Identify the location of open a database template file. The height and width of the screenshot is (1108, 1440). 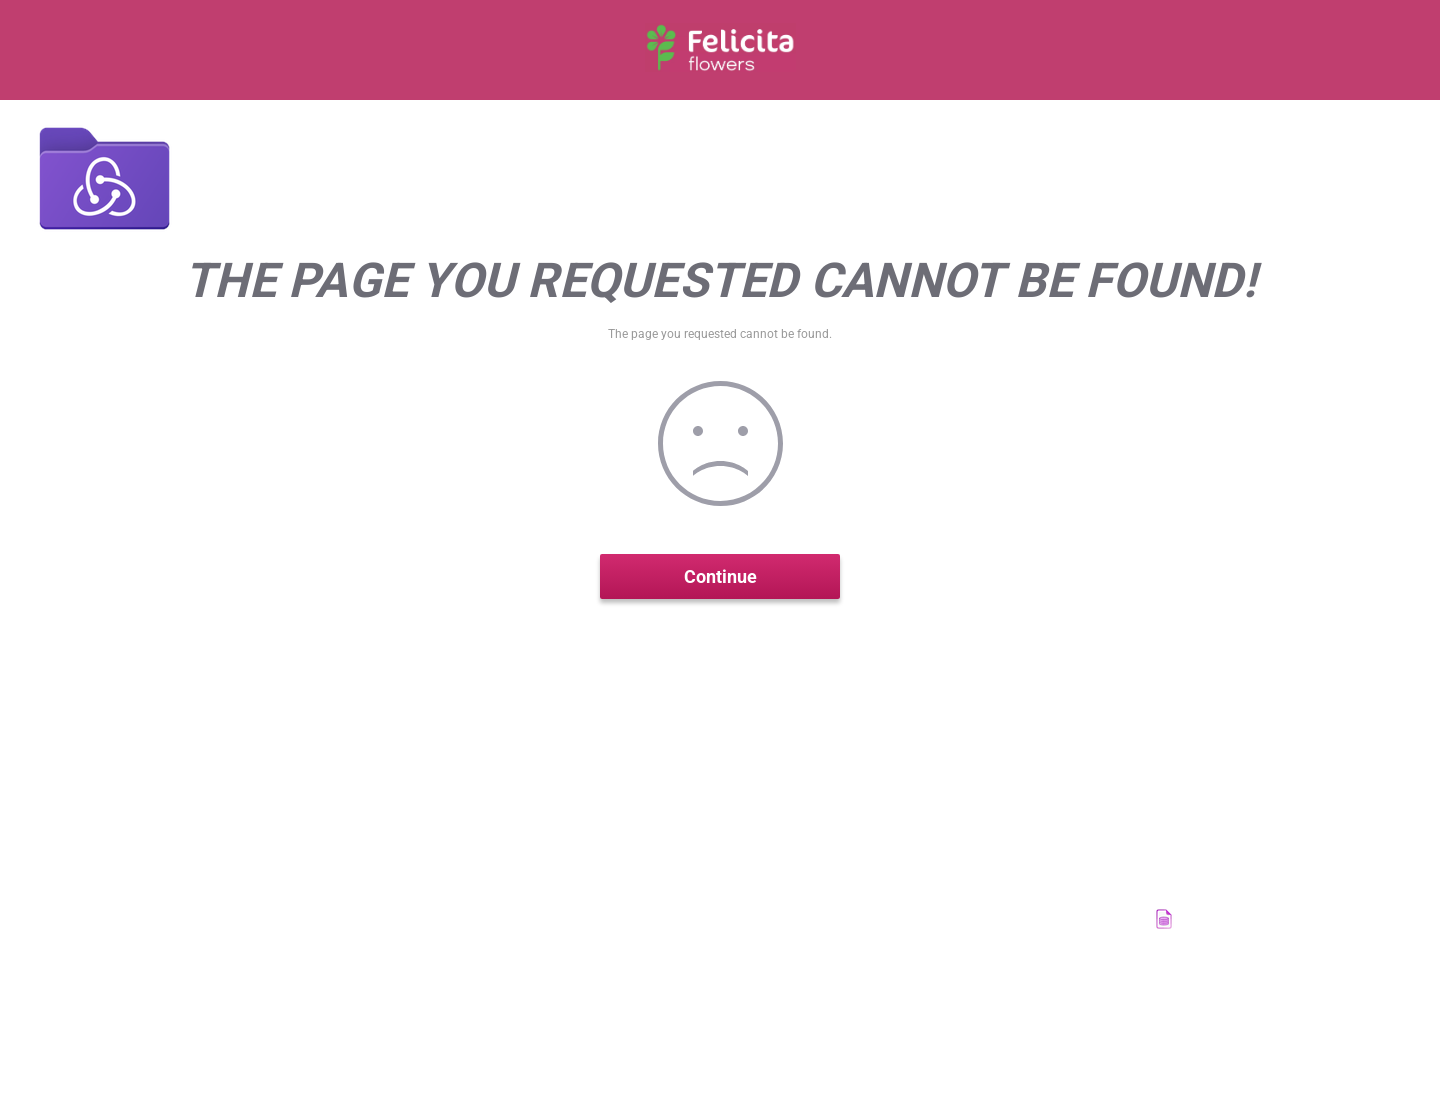
(1164, 919).